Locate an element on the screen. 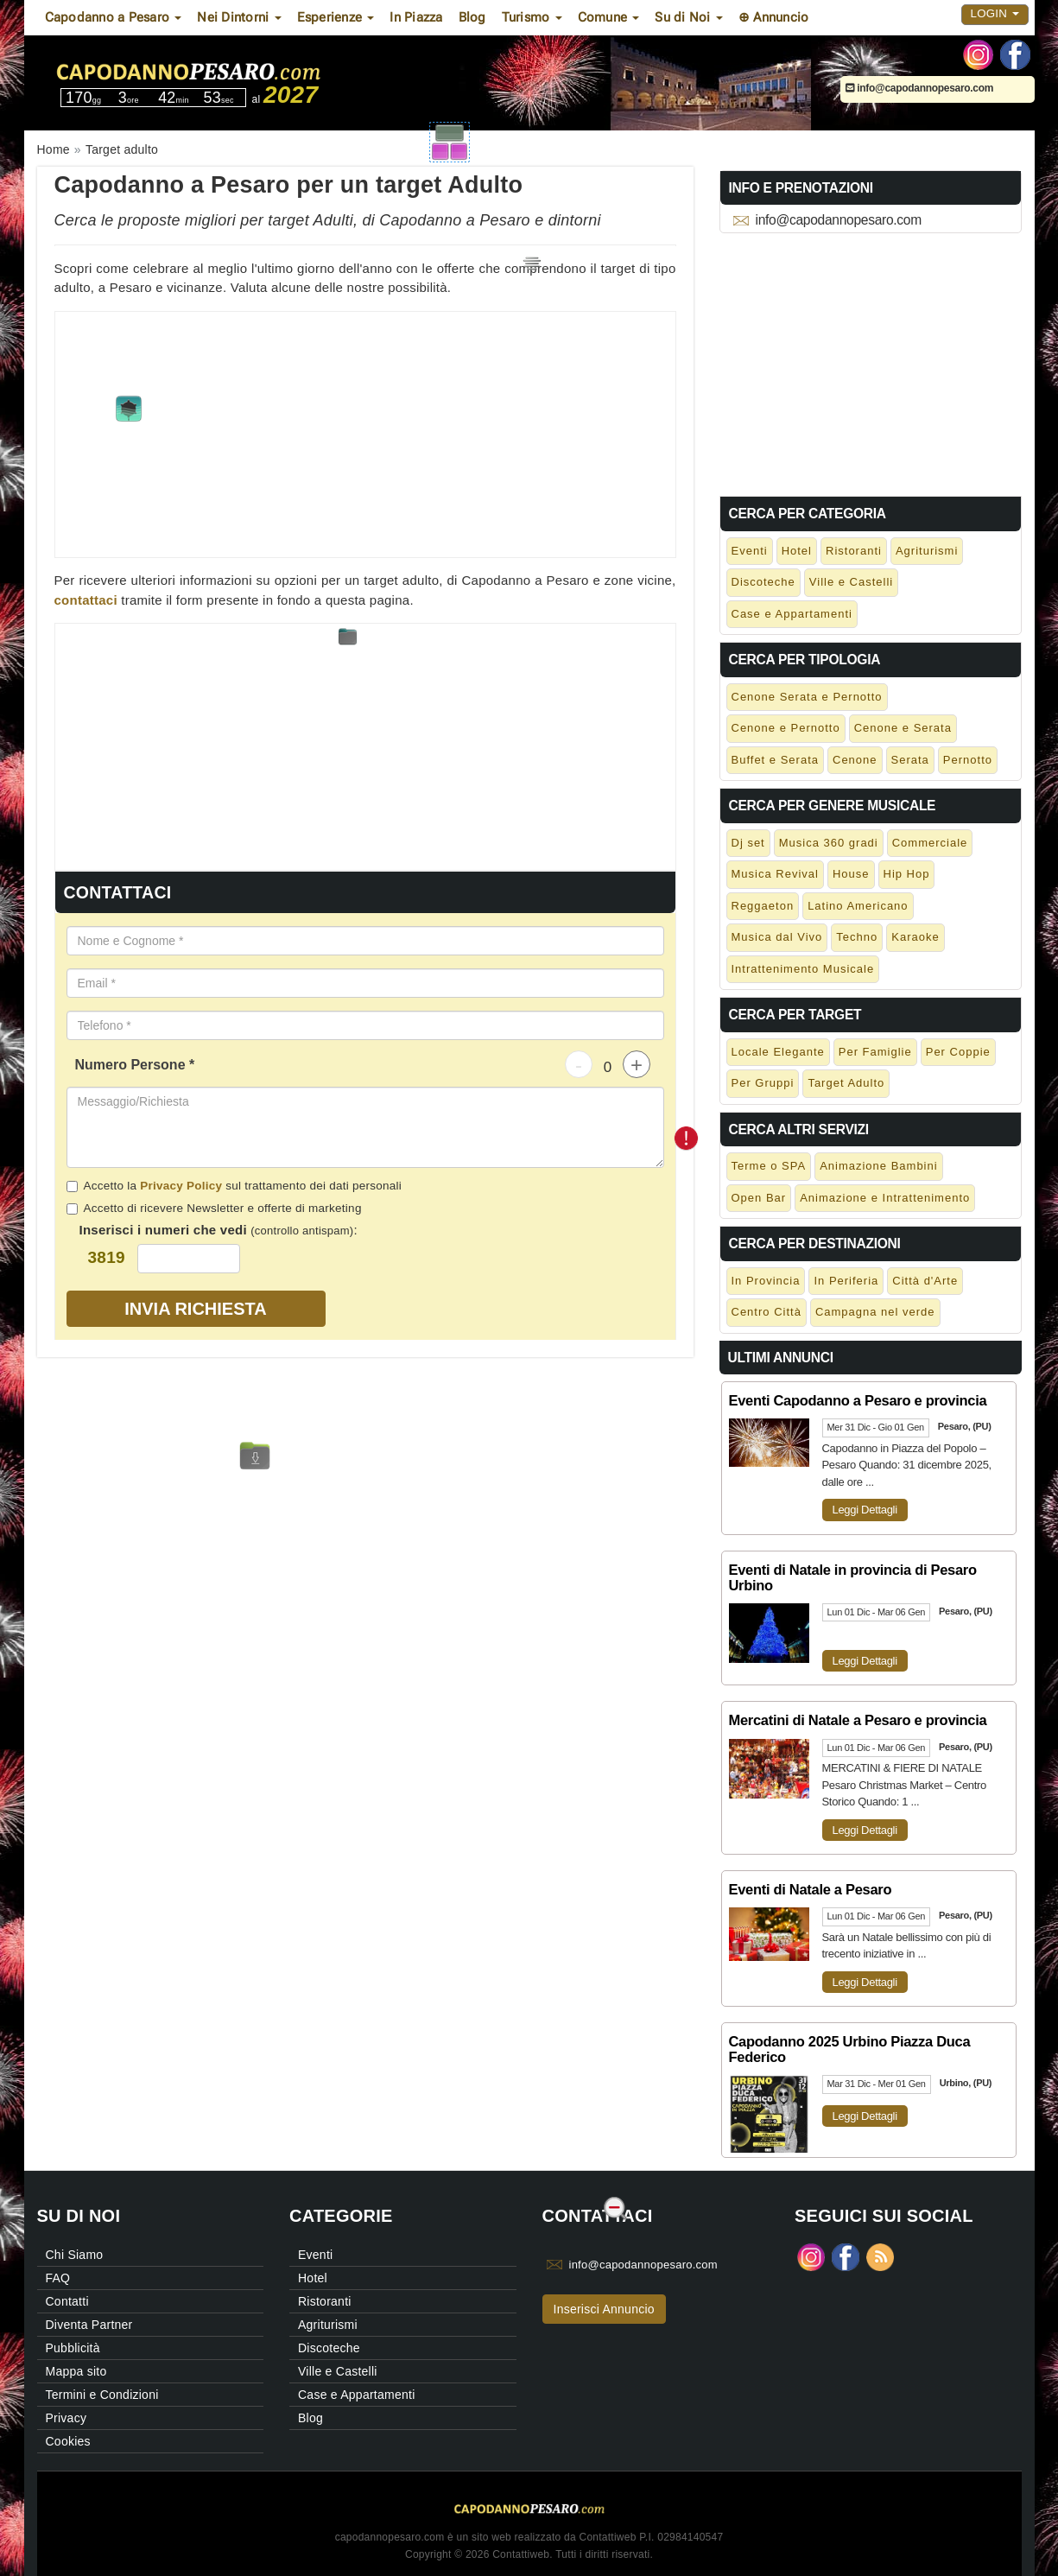  select all items in the current view is located at coordinates (449, 142).